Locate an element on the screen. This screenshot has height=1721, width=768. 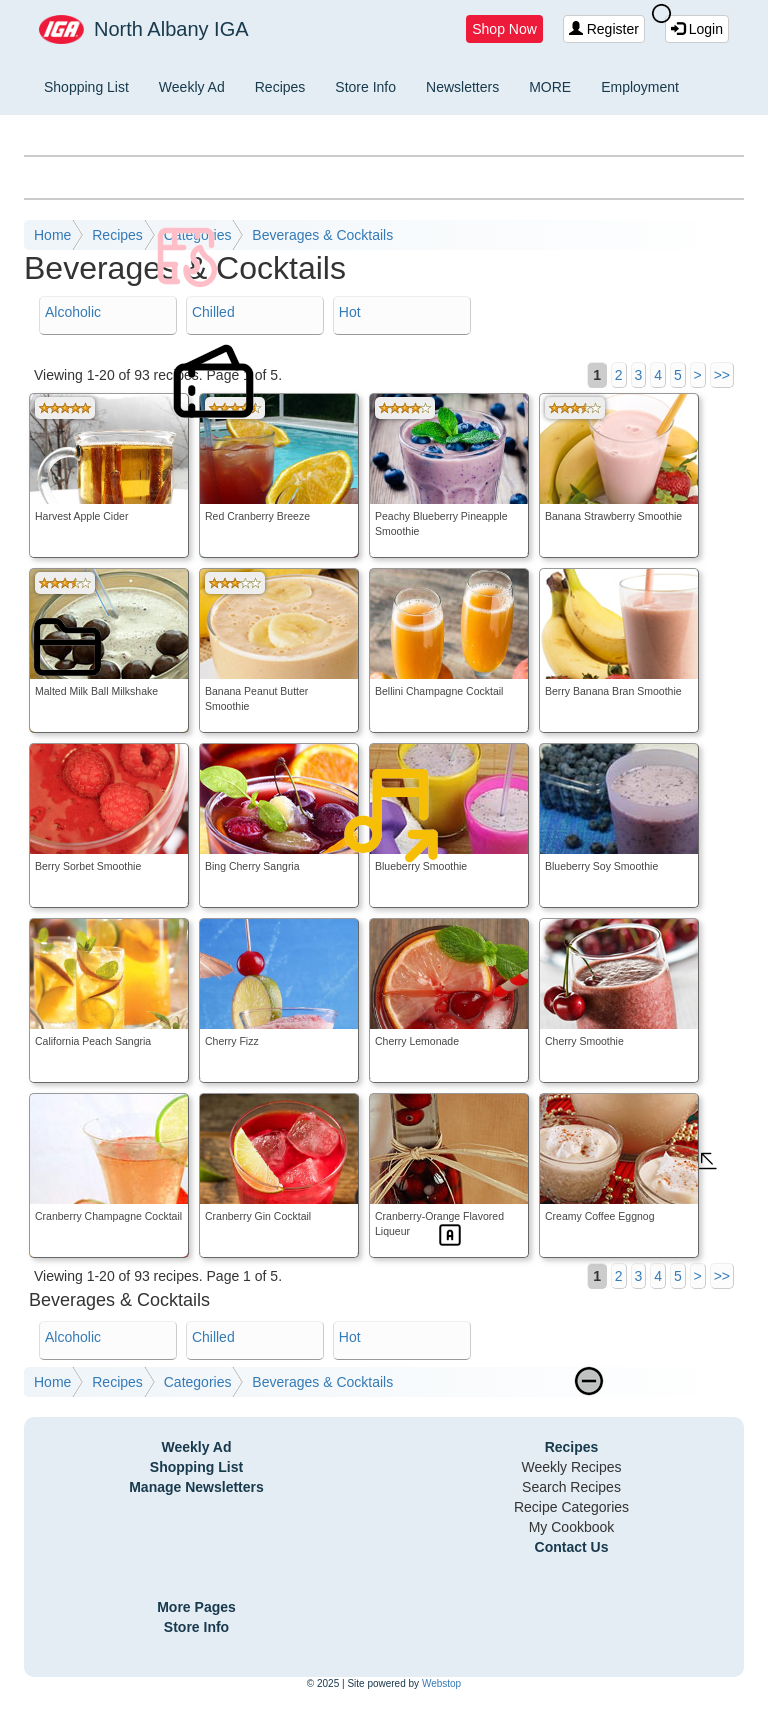
move to top-left corner is located at coordinates (707, 1161).